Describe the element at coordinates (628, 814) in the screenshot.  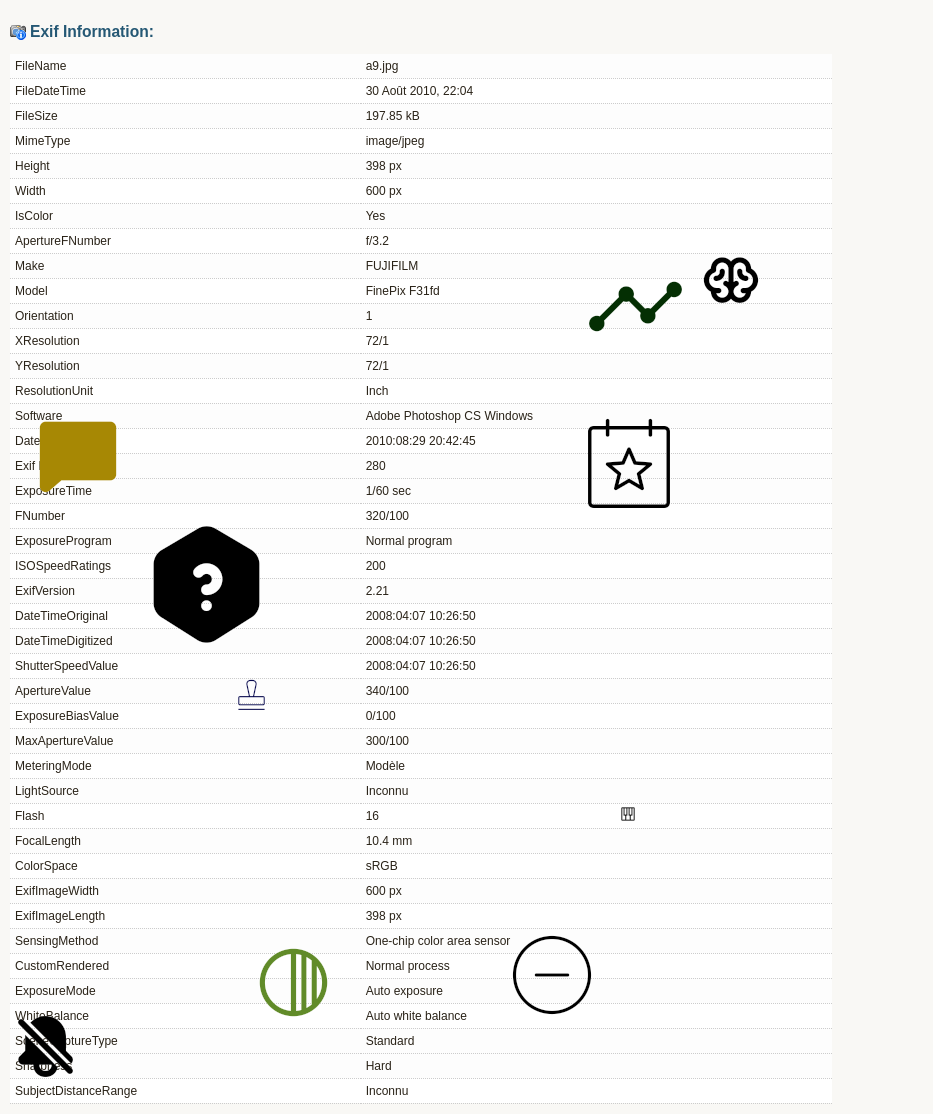
I see `open music or piano app` at that location.